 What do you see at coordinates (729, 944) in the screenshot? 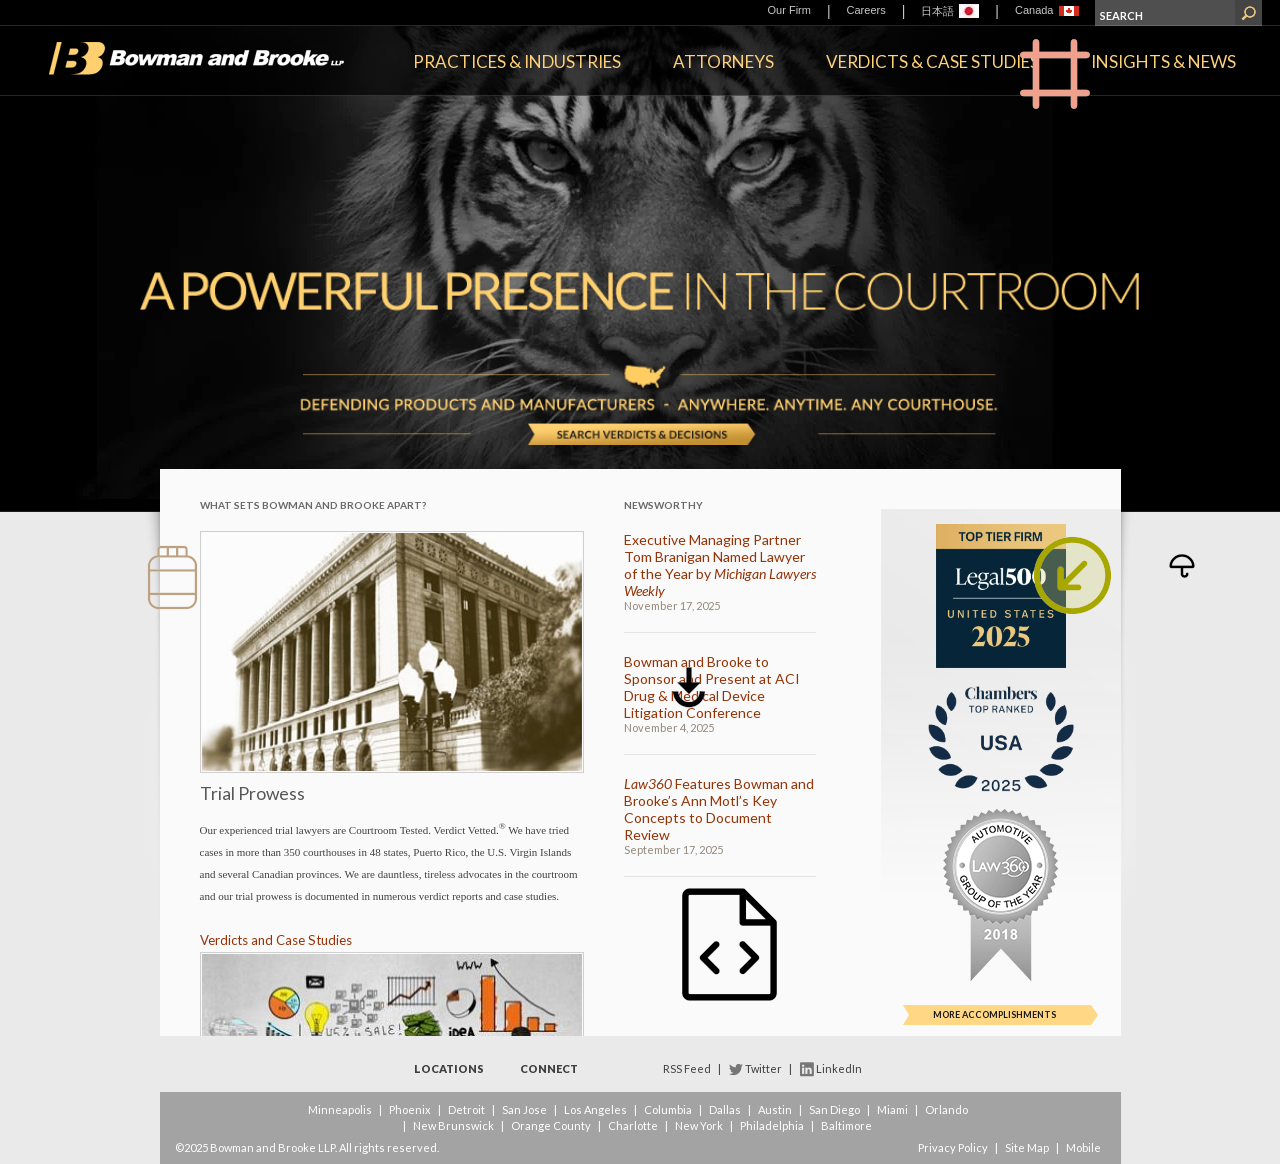
I see `view source code file` at bounding box center [729, 944].